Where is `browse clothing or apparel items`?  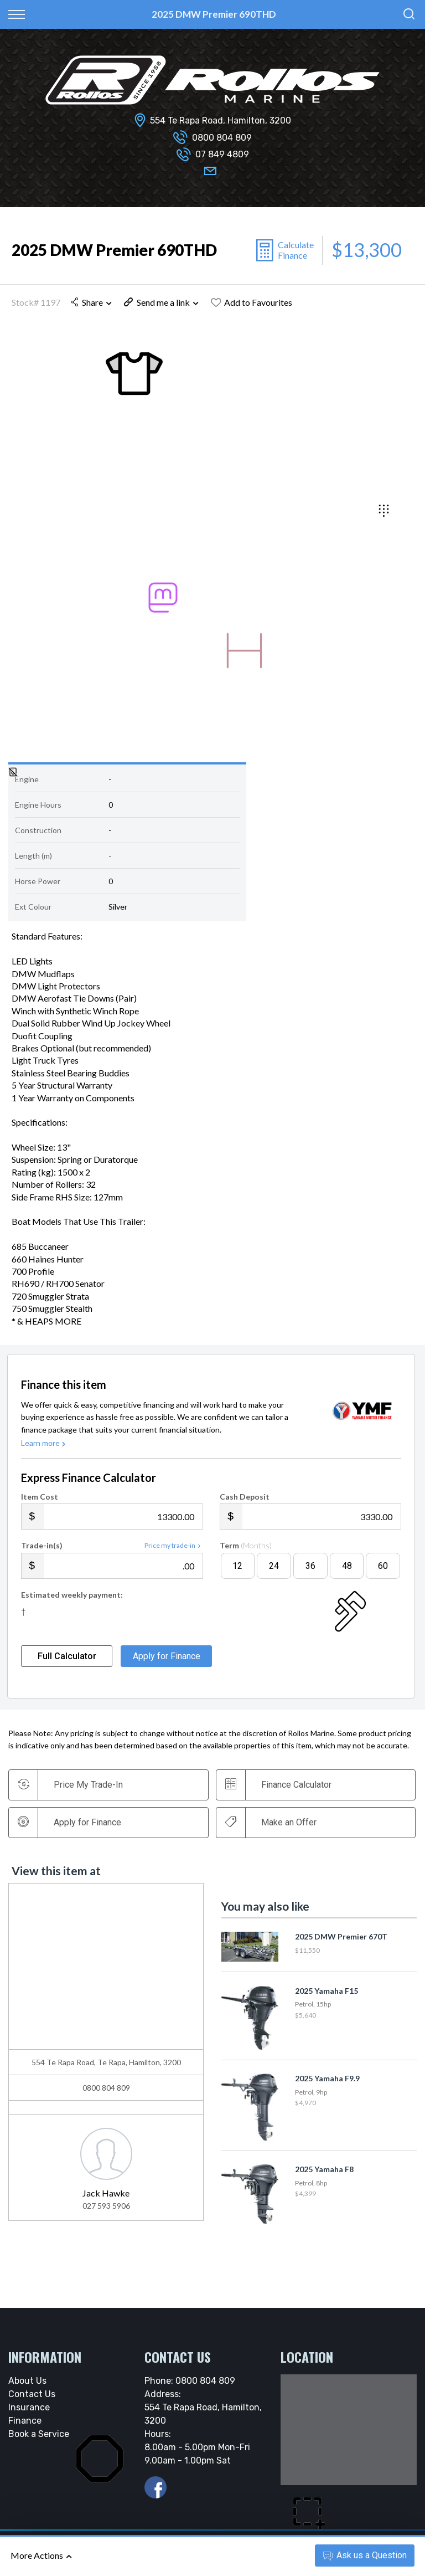
browse clothing or apparel items is located at coordinates (134, 373).